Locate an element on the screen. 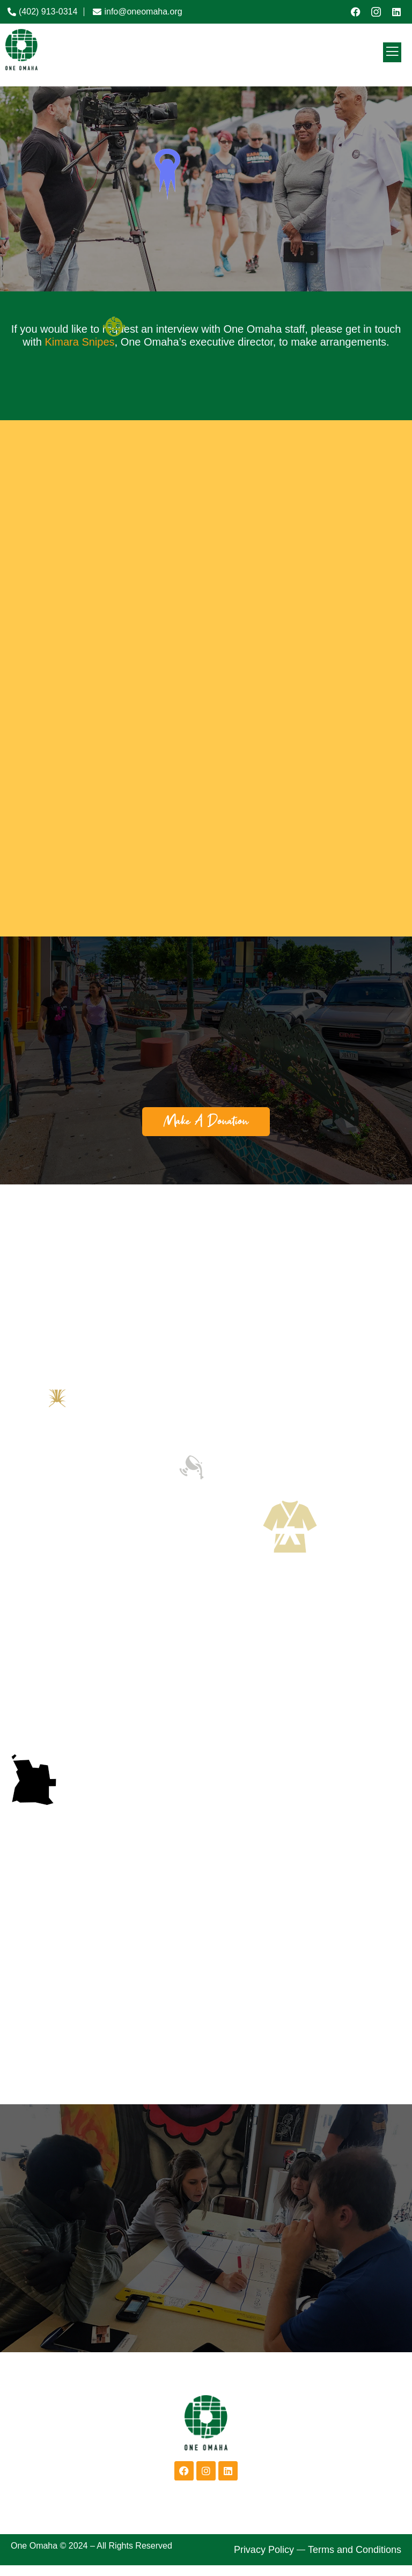 The width and height of the screenshot is (412, 2576). select Angola as your country or region is located at coordinates (34, 1780).